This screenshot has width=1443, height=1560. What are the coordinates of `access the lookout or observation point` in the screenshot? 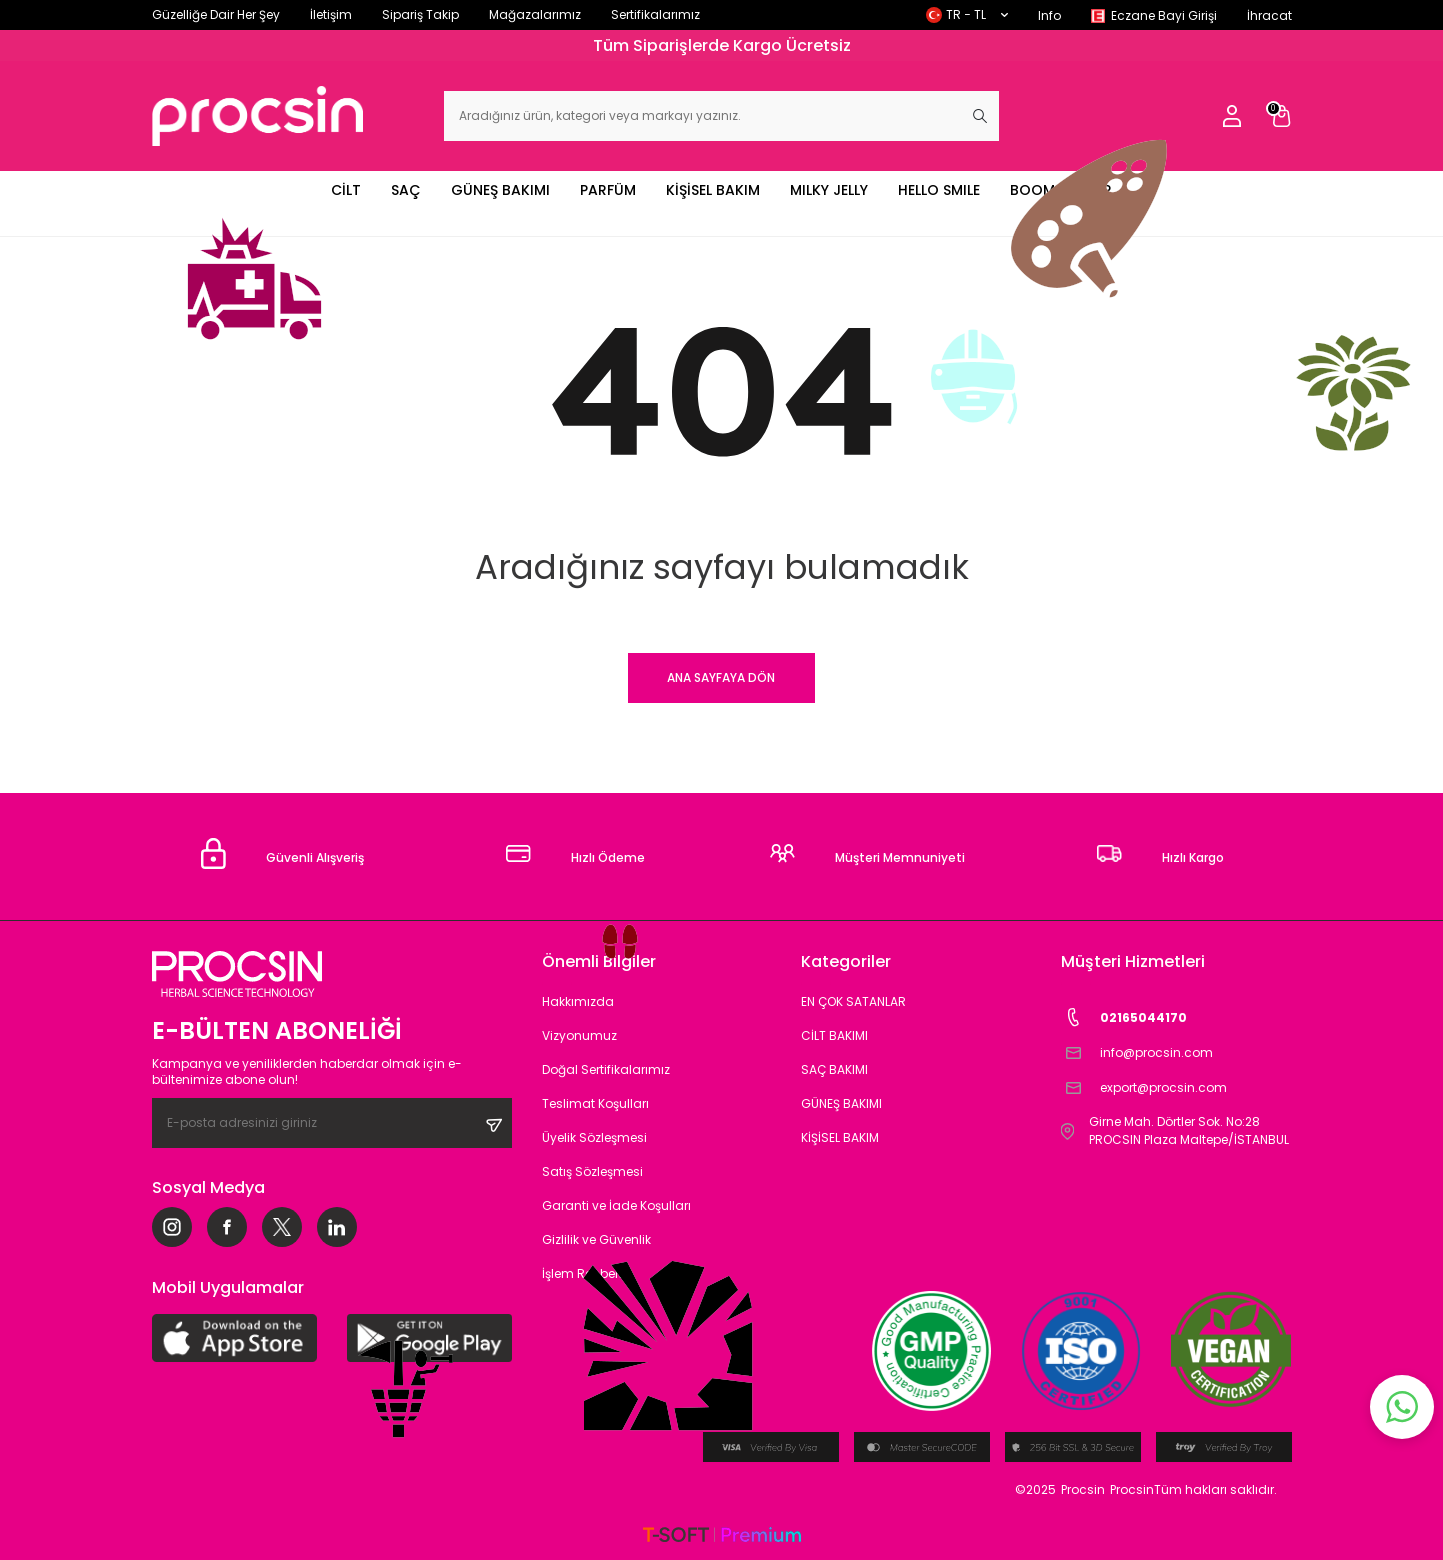 It's located at (405, 1387).